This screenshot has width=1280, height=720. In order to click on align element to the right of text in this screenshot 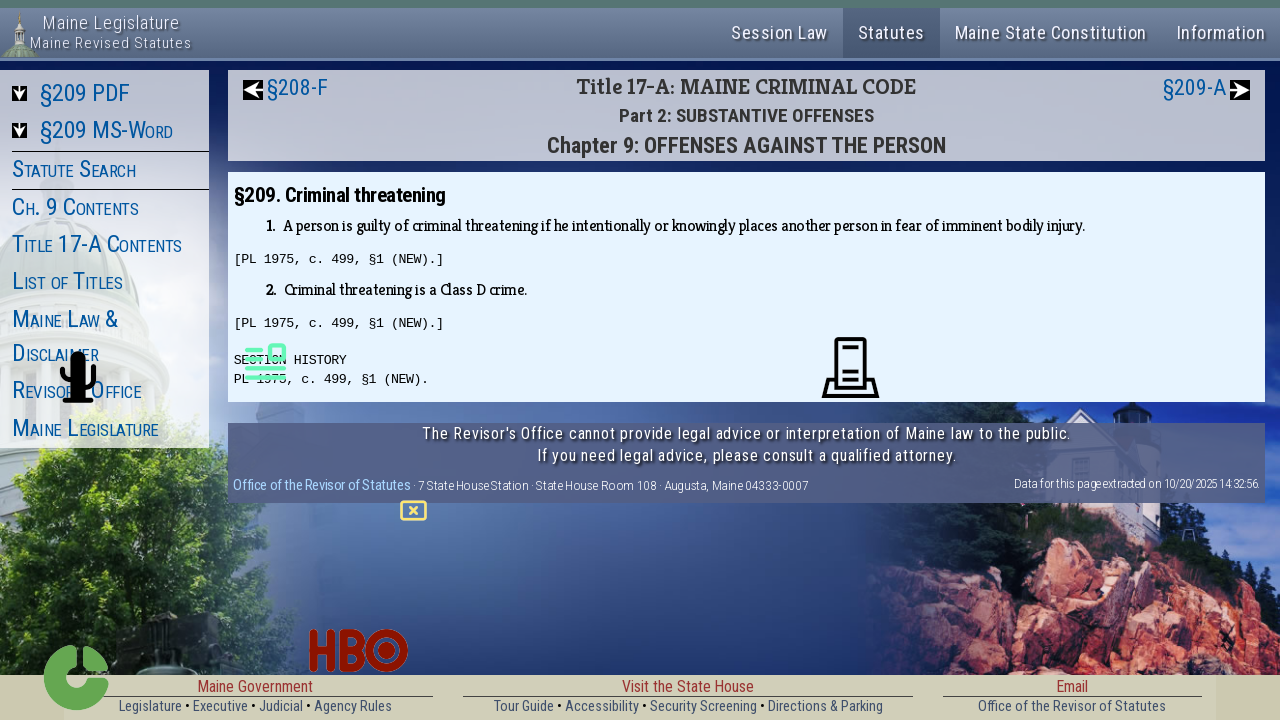, I will do `click(265, 361)`.